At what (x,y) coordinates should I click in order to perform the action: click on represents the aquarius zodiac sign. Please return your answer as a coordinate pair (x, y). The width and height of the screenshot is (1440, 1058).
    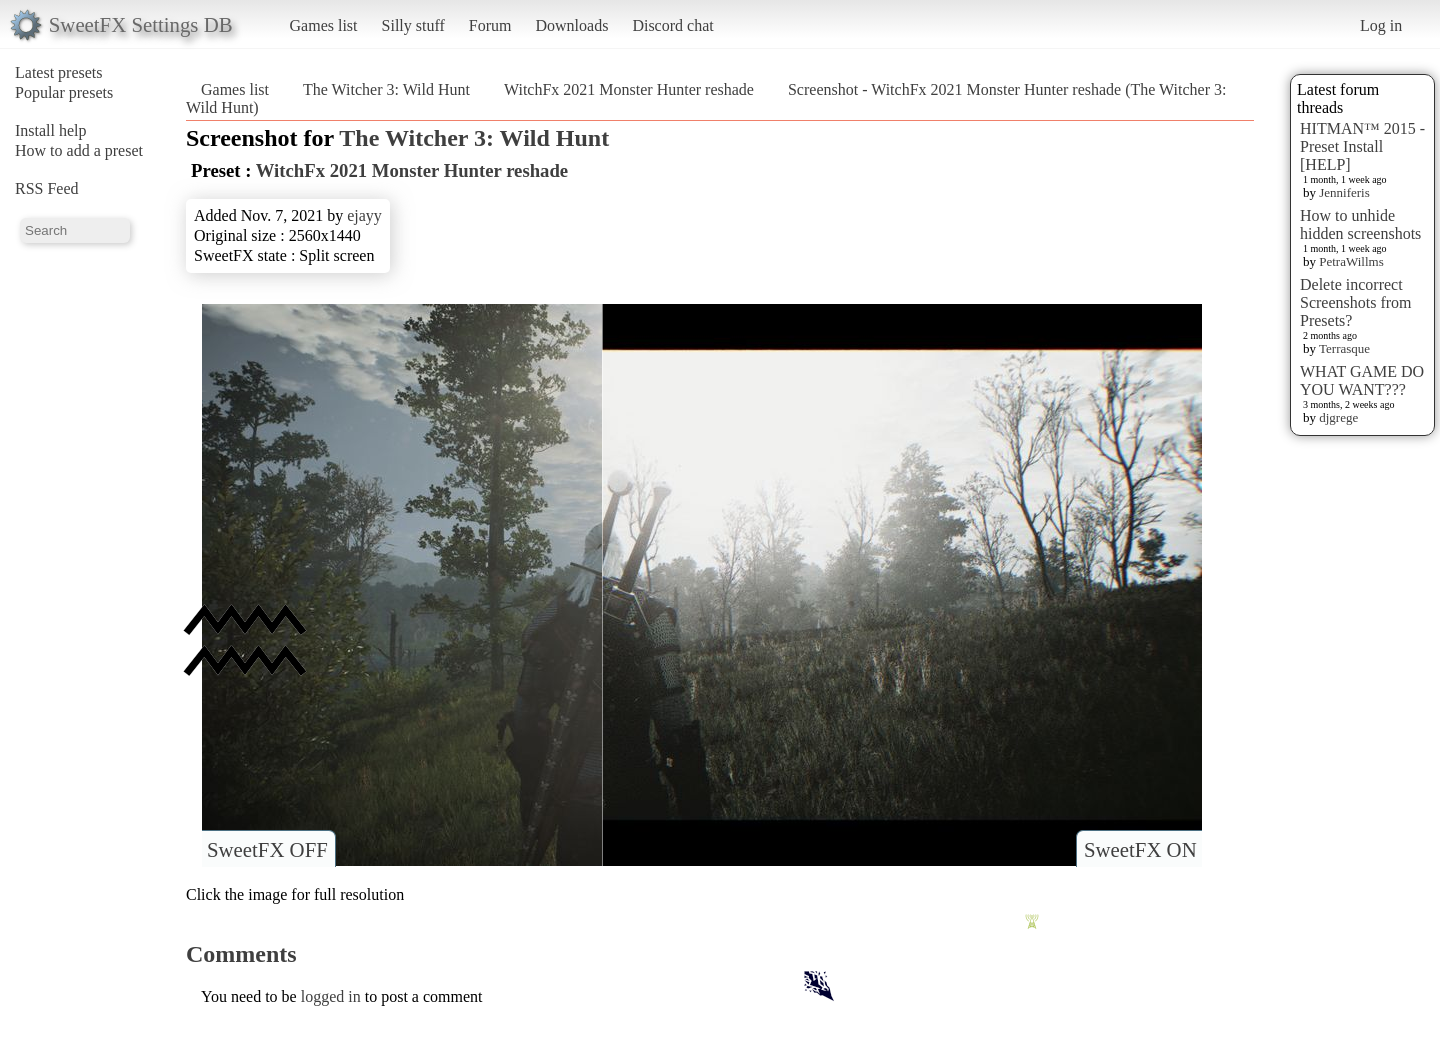
    Looking at the image, I should click on (245, 640).